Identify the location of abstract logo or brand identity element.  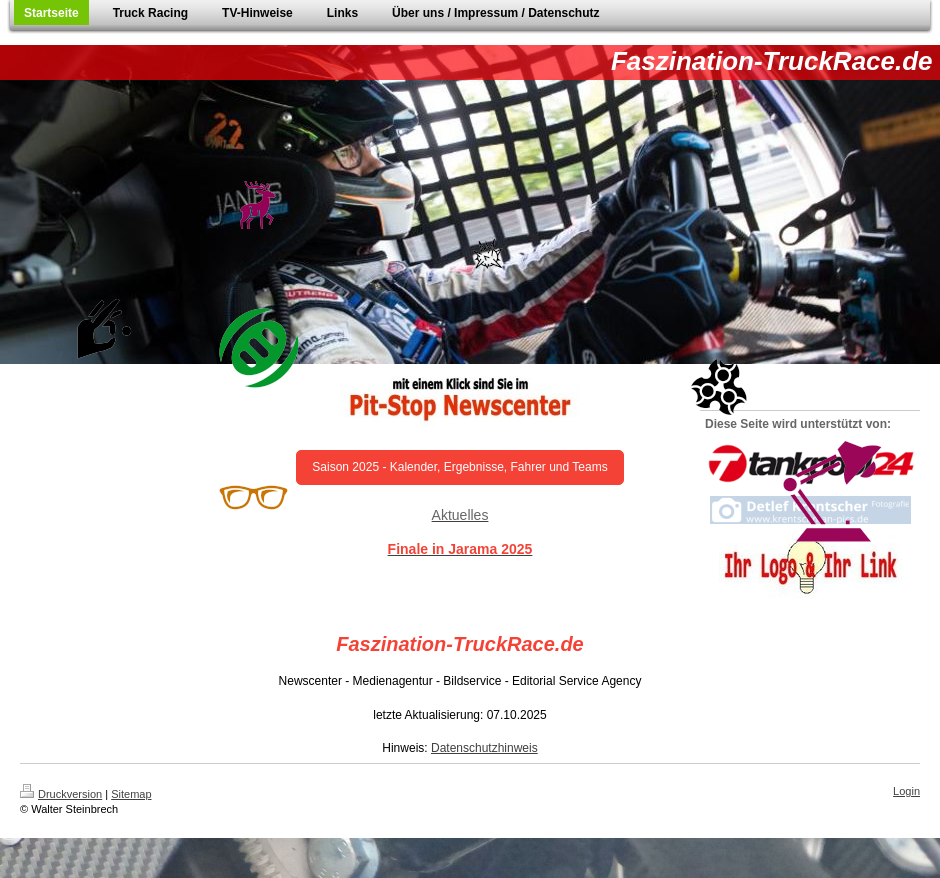
(259, 348).